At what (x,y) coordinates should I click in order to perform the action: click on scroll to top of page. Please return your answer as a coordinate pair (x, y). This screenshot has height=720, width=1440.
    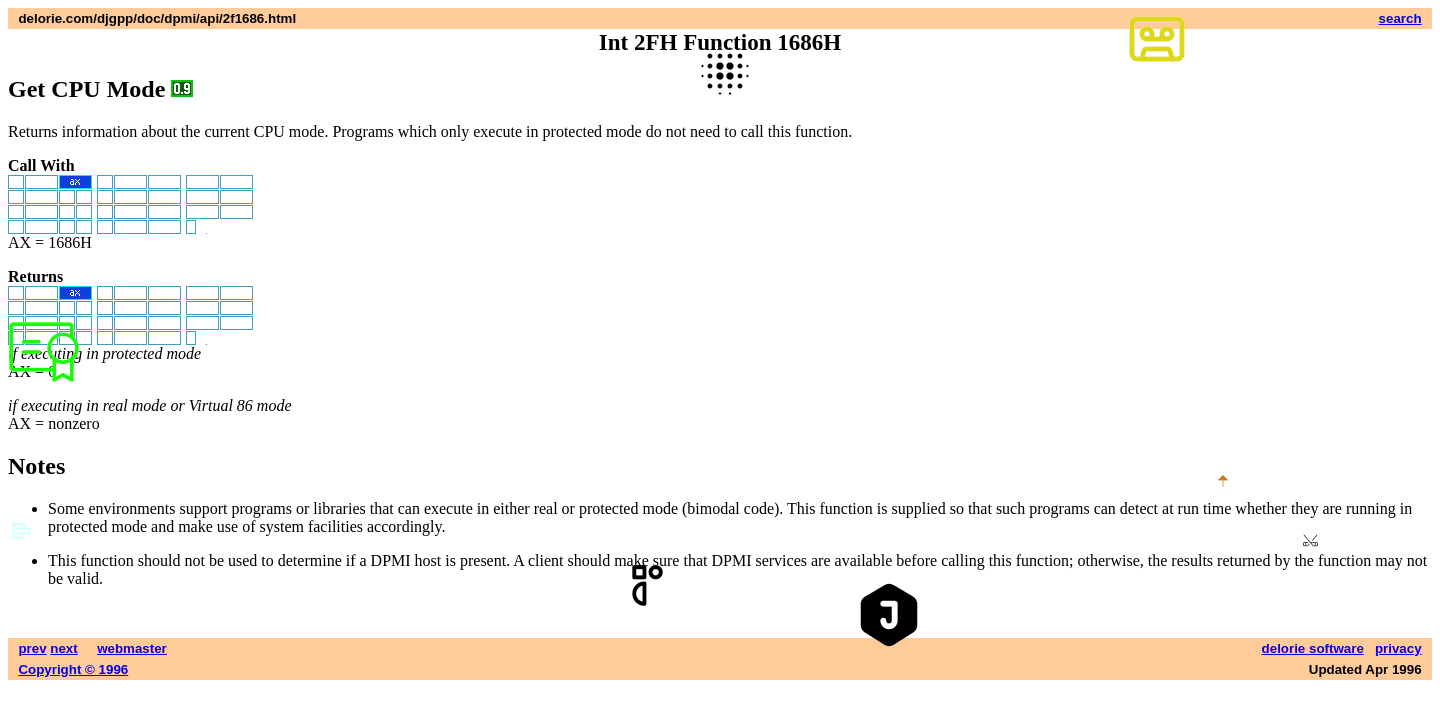
    Looking at the image, I should click on (1223, 481).